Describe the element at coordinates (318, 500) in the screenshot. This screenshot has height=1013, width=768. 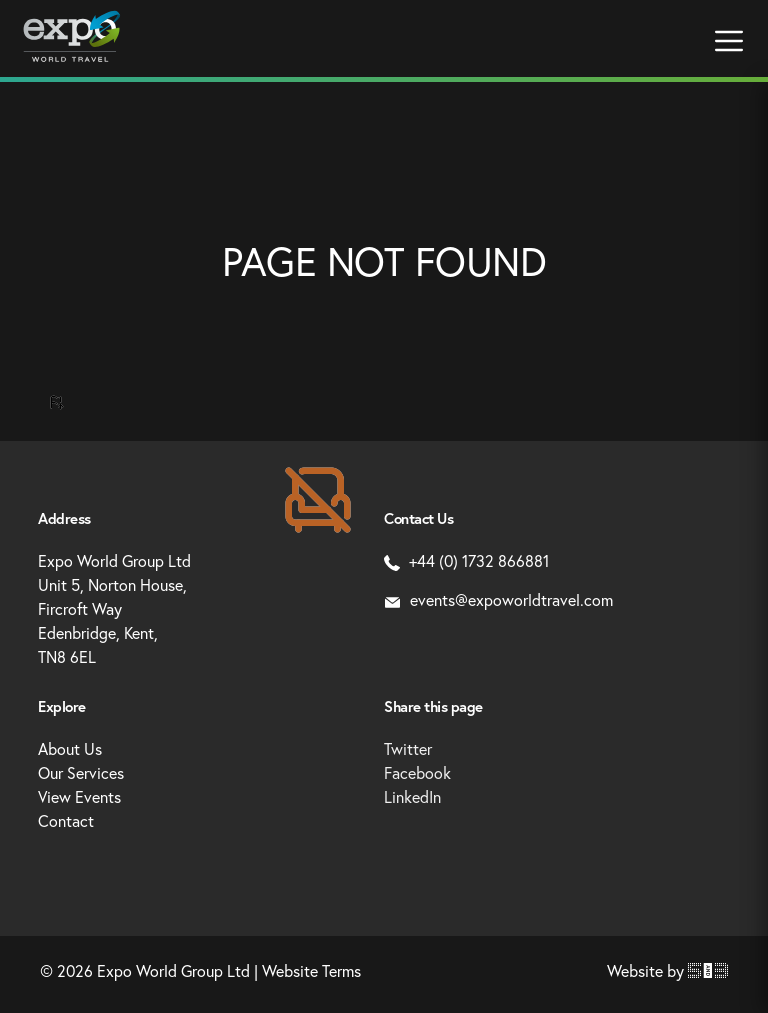
I see `seating unavailable` at that location.